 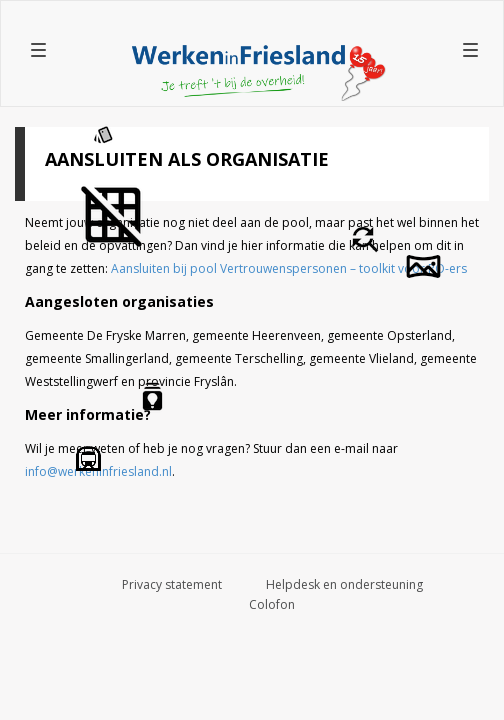 I want to click on find and replace text or content, so click(x=364, y=238).